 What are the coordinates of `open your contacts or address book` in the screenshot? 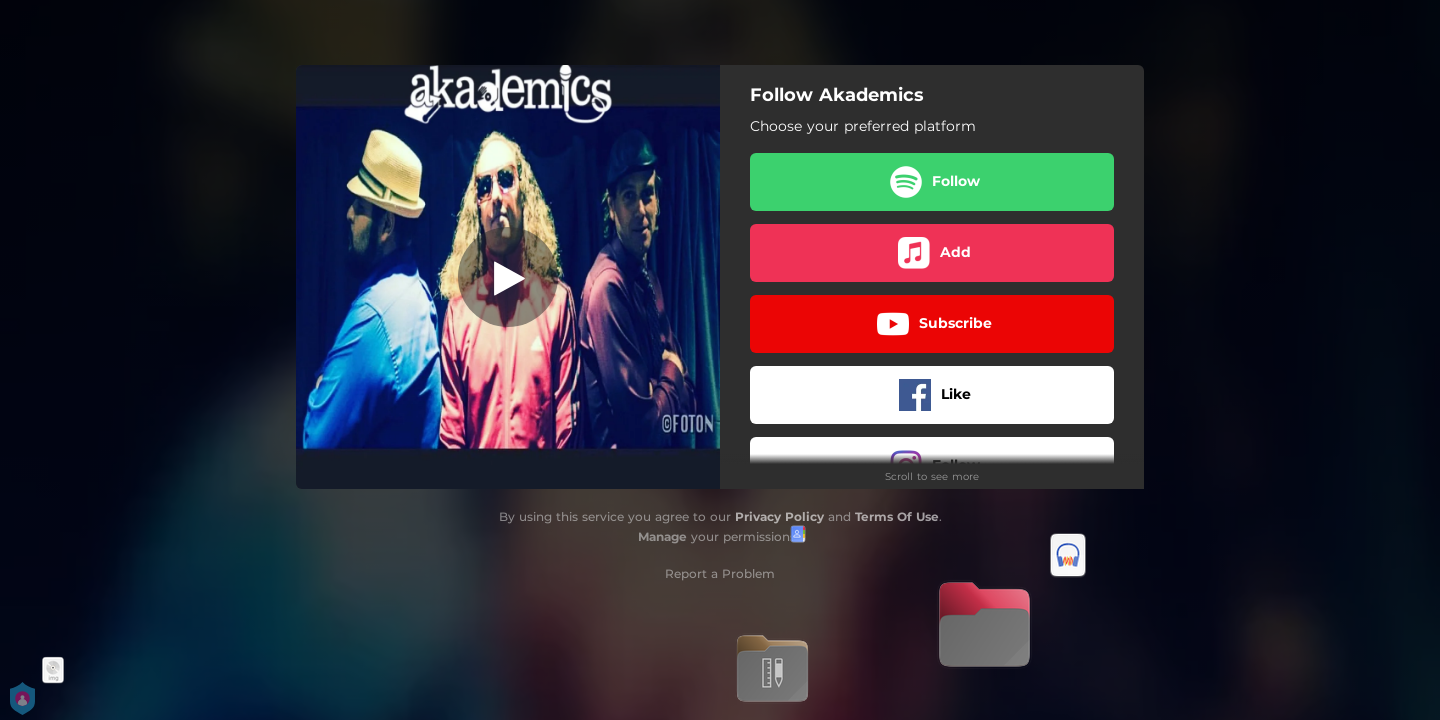 It's located at (798, 534).